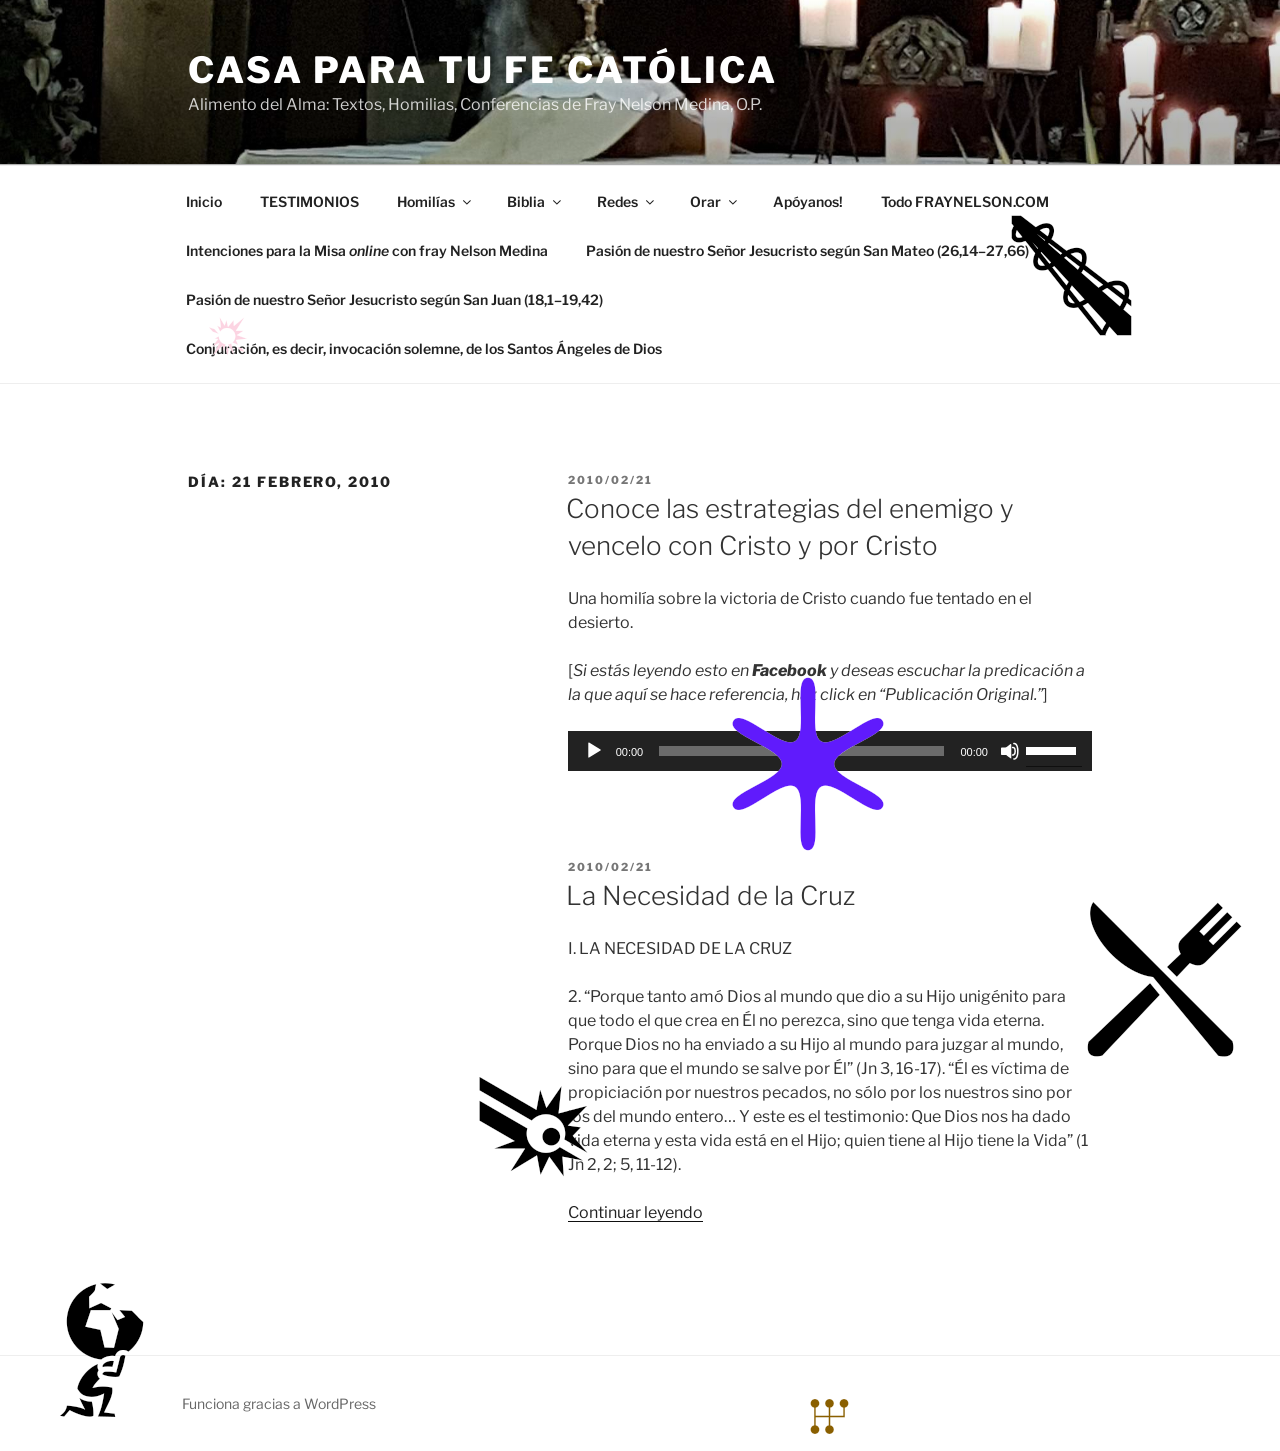 The image size is (1280, 1451). Describe the element at coordinates (1165, 978) in the screenshot. I see `find nearby restaurants or dining options` at that location.